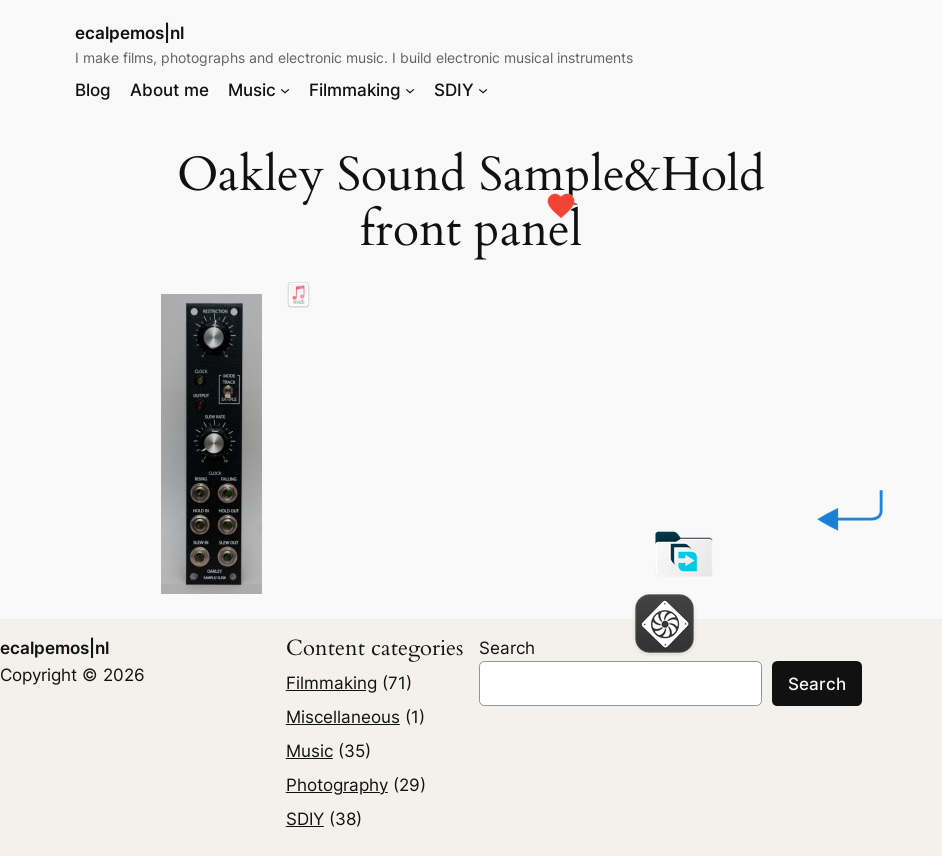 The image size is (942, 856). What do you see at coordinates (298, 294) in the screenshot?
I see `a midi audio file` at bounding box center [298, 294].